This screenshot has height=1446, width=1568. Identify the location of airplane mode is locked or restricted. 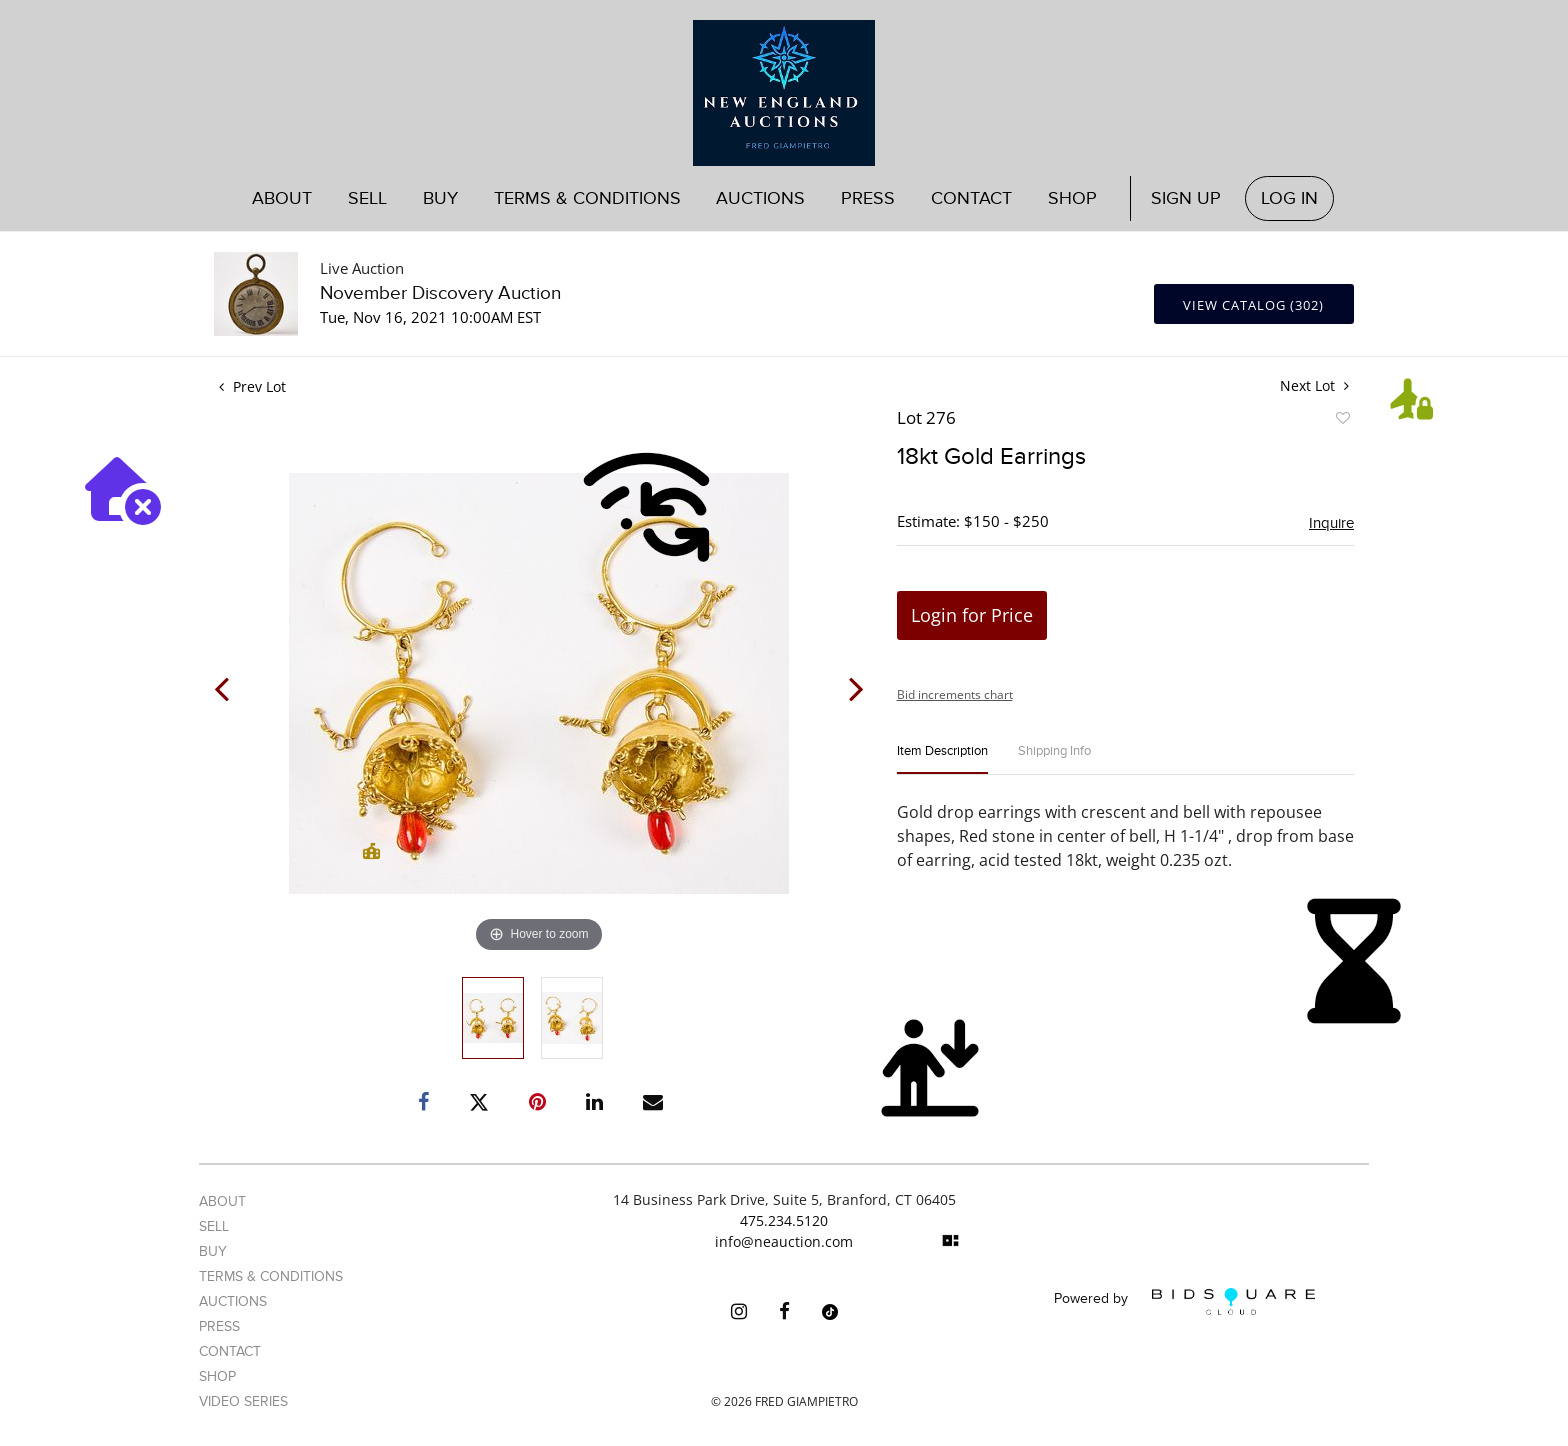
(1410, 399).